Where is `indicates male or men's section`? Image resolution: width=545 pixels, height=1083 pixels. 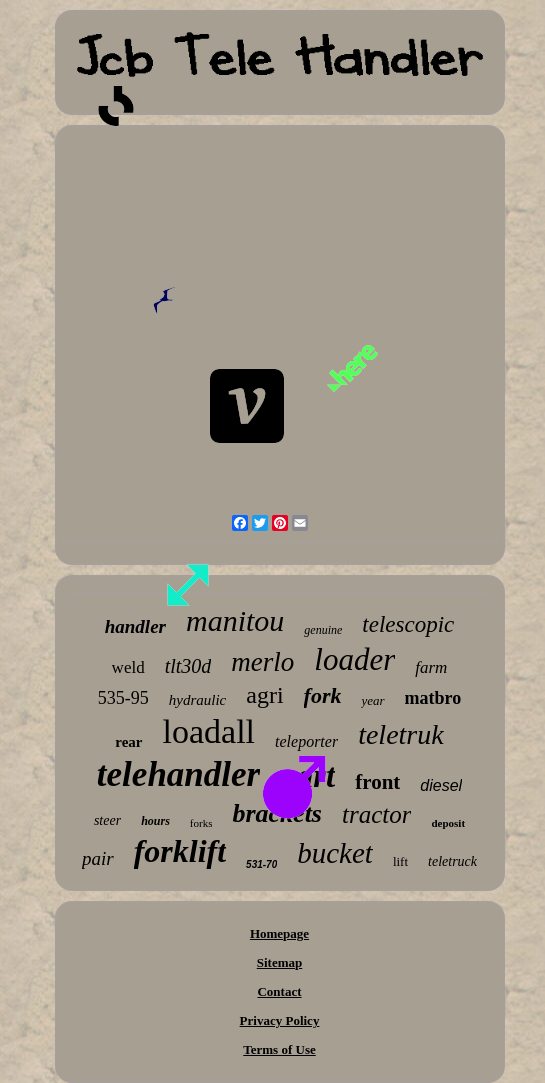
indicates male or men's section is located at coordinates (292, 785).